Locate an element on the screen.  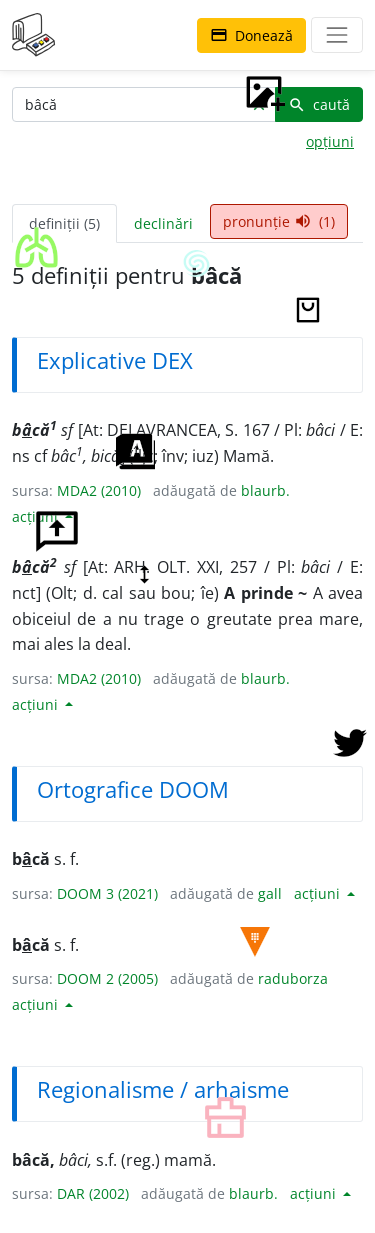
share to twitter is located at coordinates (350, 743).